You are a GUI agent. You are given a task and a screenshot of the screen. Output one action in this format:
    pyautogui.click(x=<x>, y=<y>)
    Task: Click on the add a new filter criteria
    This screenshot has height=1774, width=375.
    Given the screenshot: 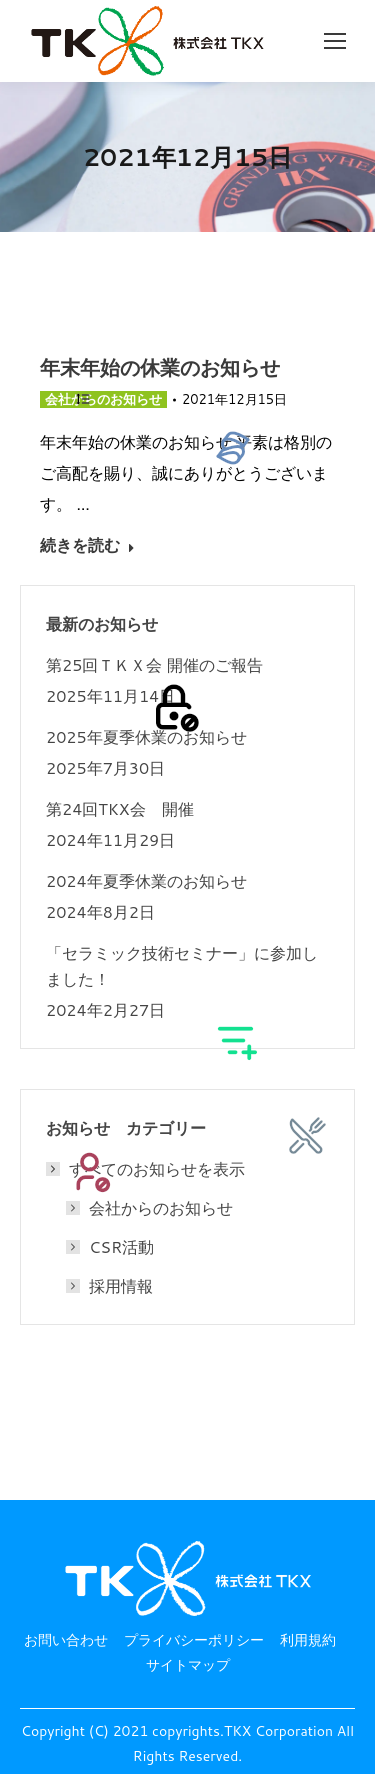 What is the action you would take?
    pyautogui.click(x=235, y=1040)
    